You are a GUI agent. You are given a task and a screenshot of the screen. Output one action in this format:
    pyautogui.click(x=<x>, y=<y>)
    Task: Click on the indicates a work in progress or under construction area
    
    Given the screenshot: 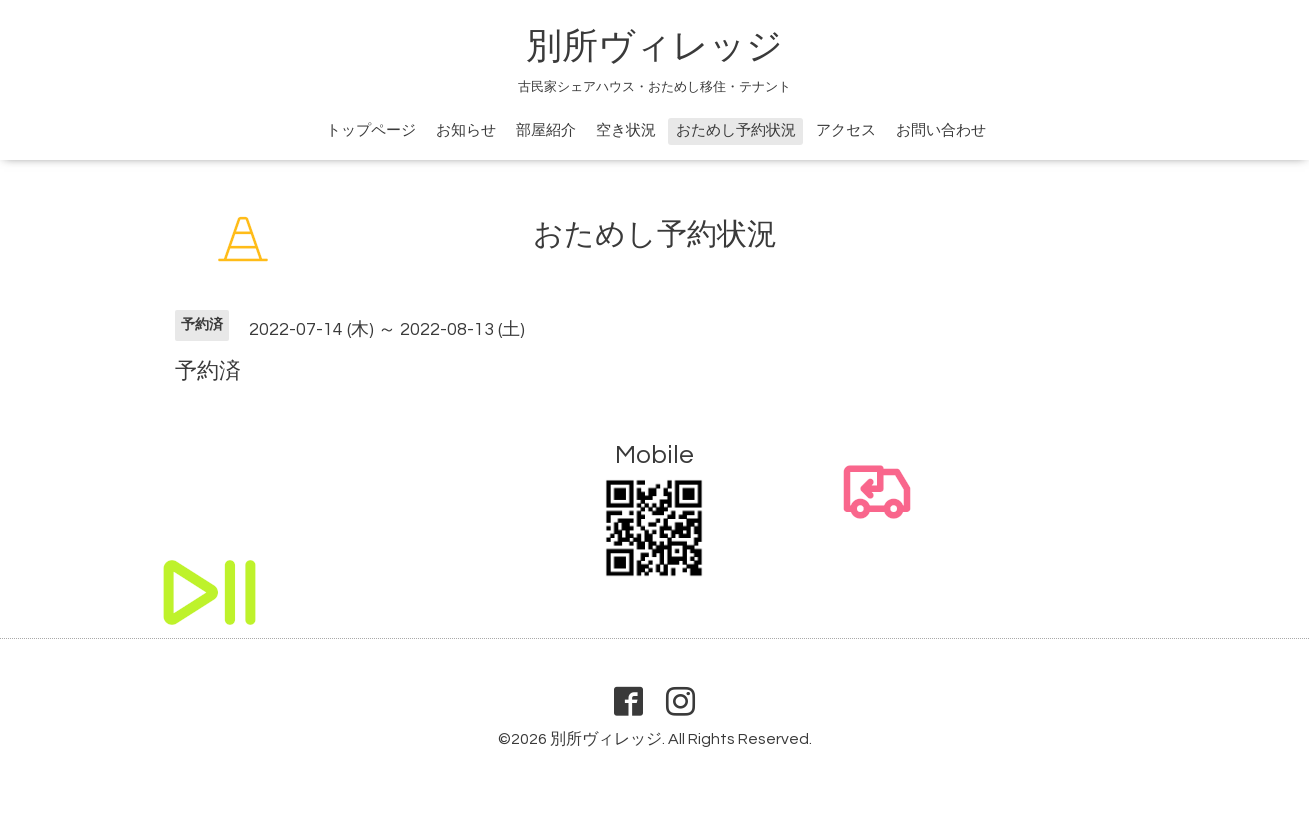 What is the action you would take?
    pyautogui.click(x=243, y=240)
    